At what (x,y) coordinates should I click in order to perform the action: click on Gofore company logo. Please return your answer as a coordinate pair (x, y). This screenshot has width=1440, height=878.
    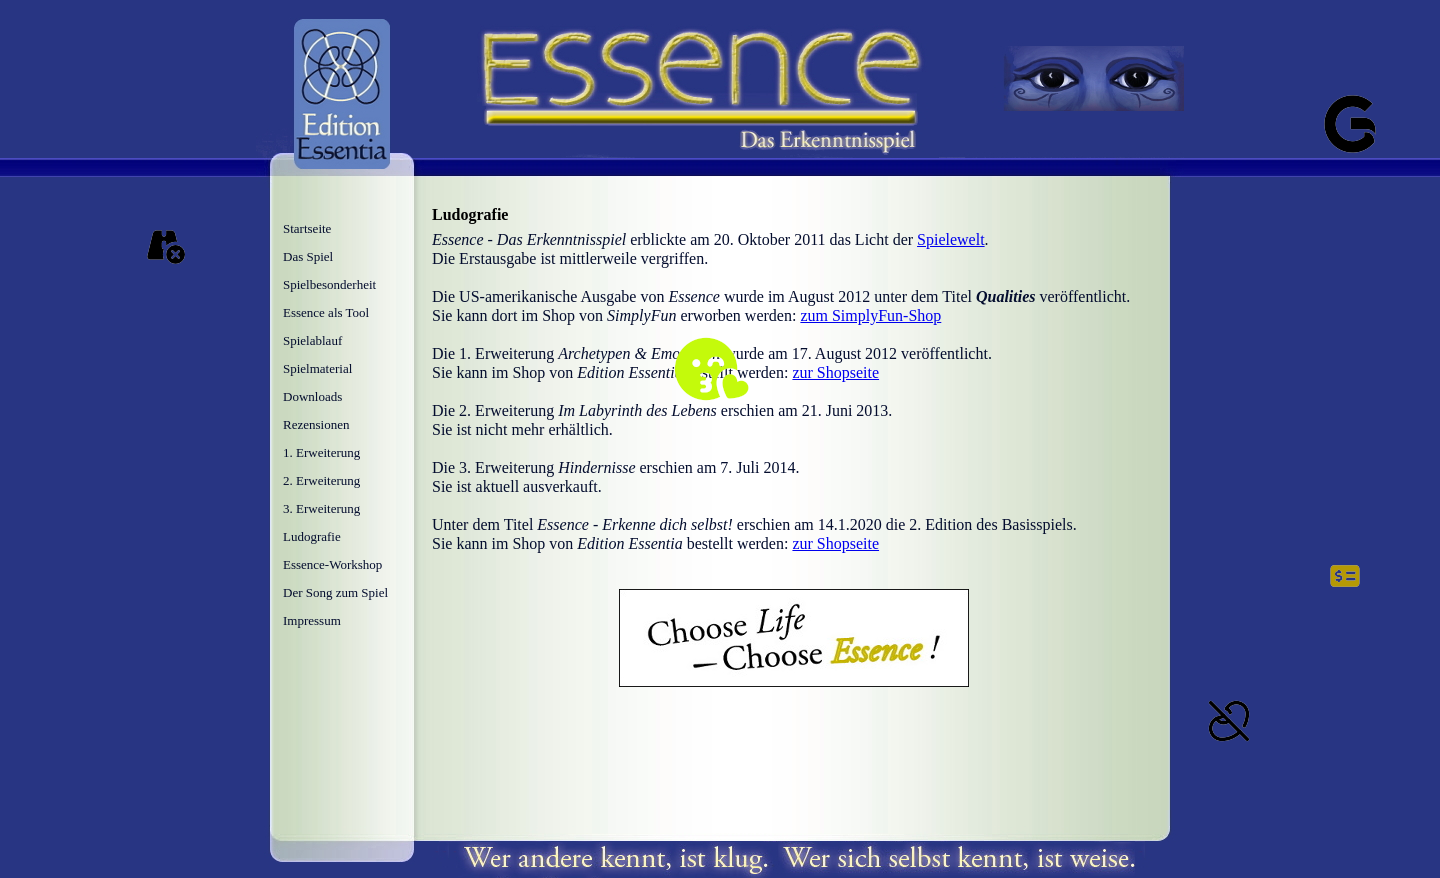
    Looking at the image, I should click on (1350, 124).